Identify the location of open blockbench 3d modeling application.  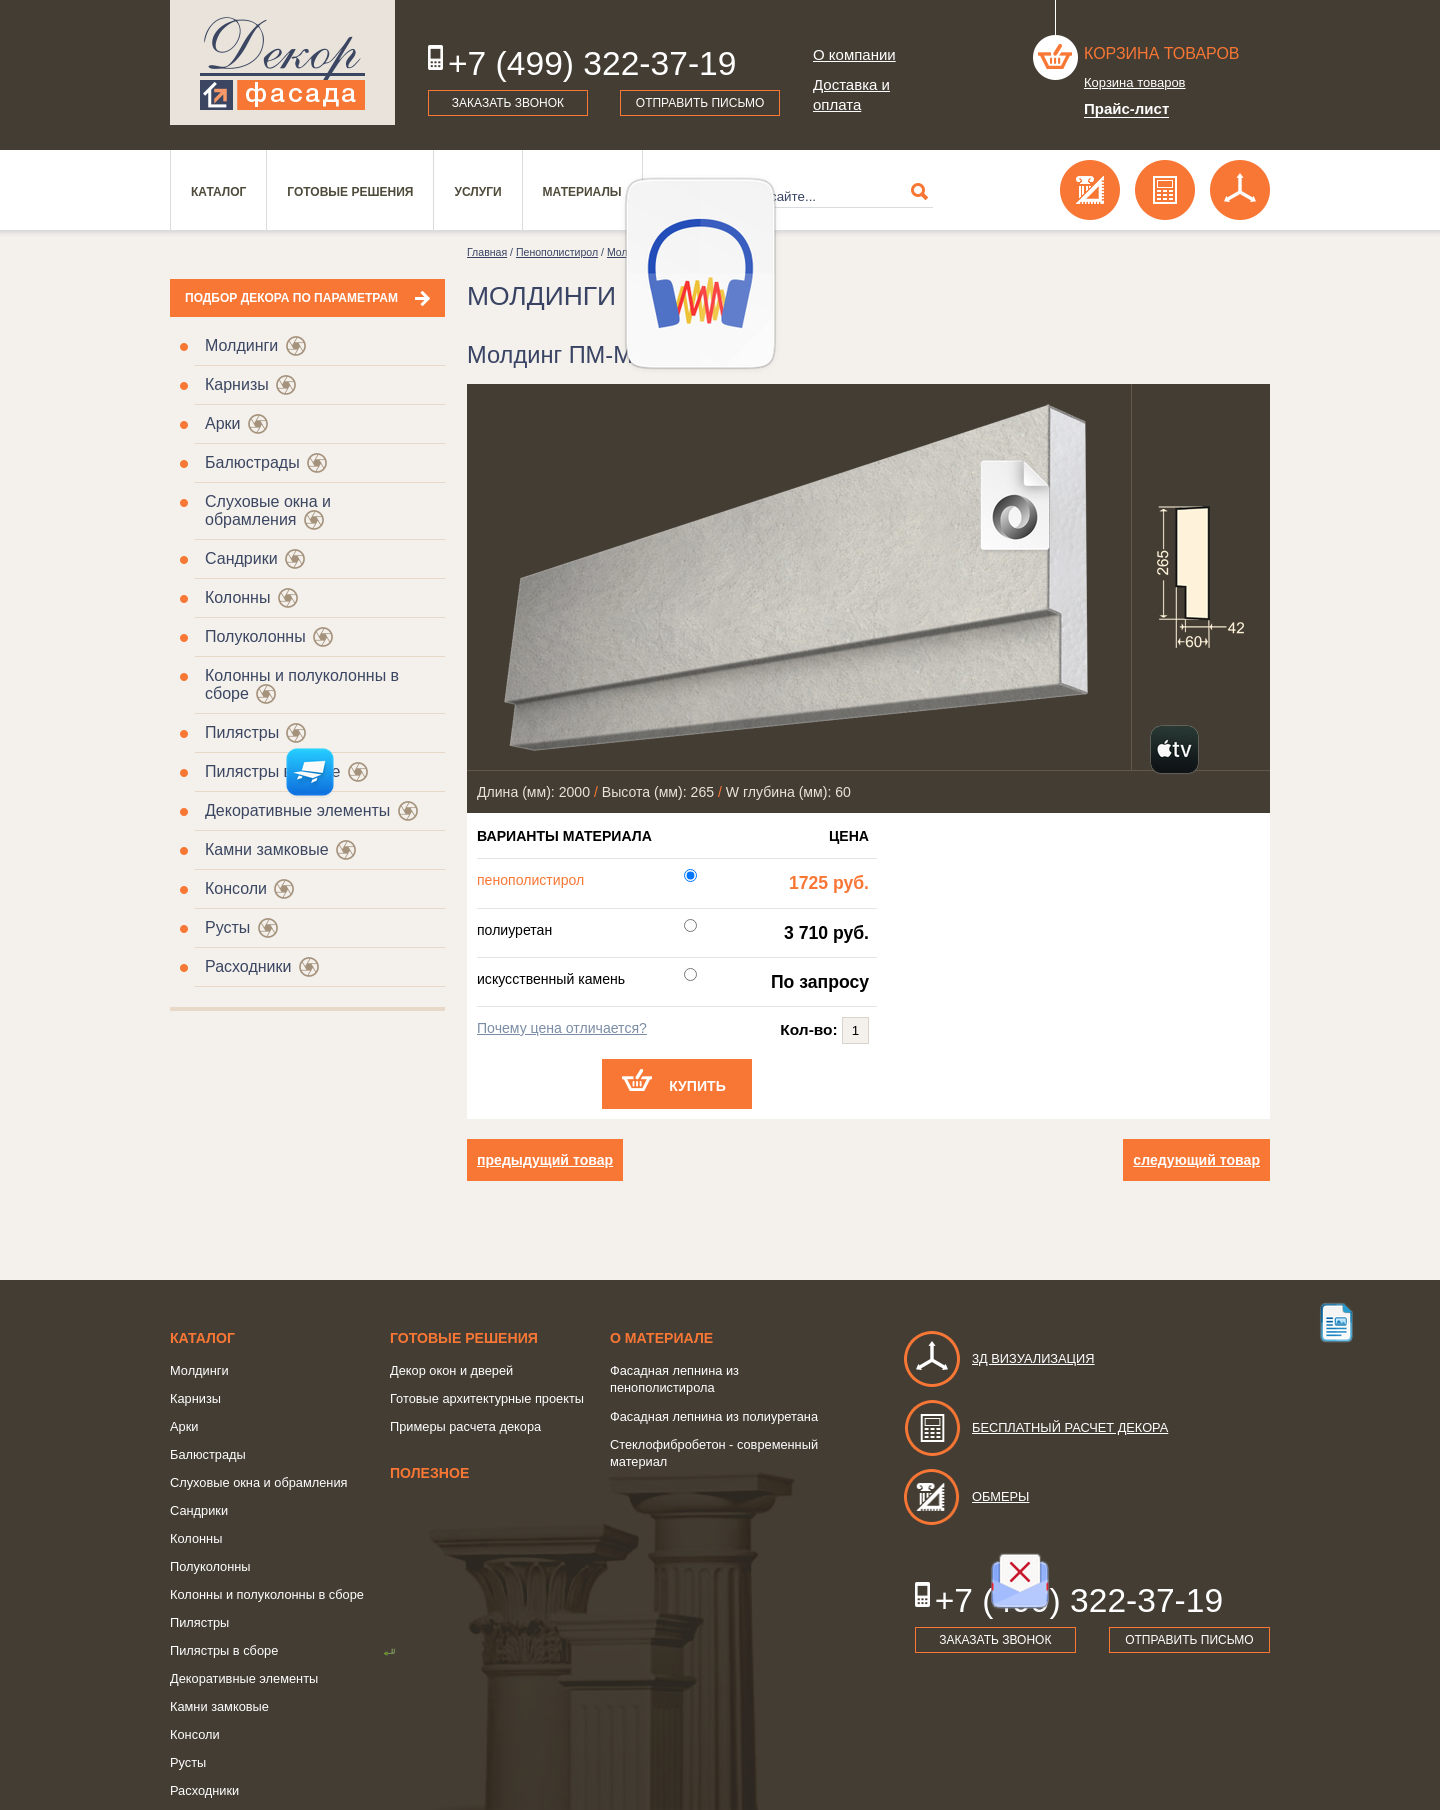
(310, 772).